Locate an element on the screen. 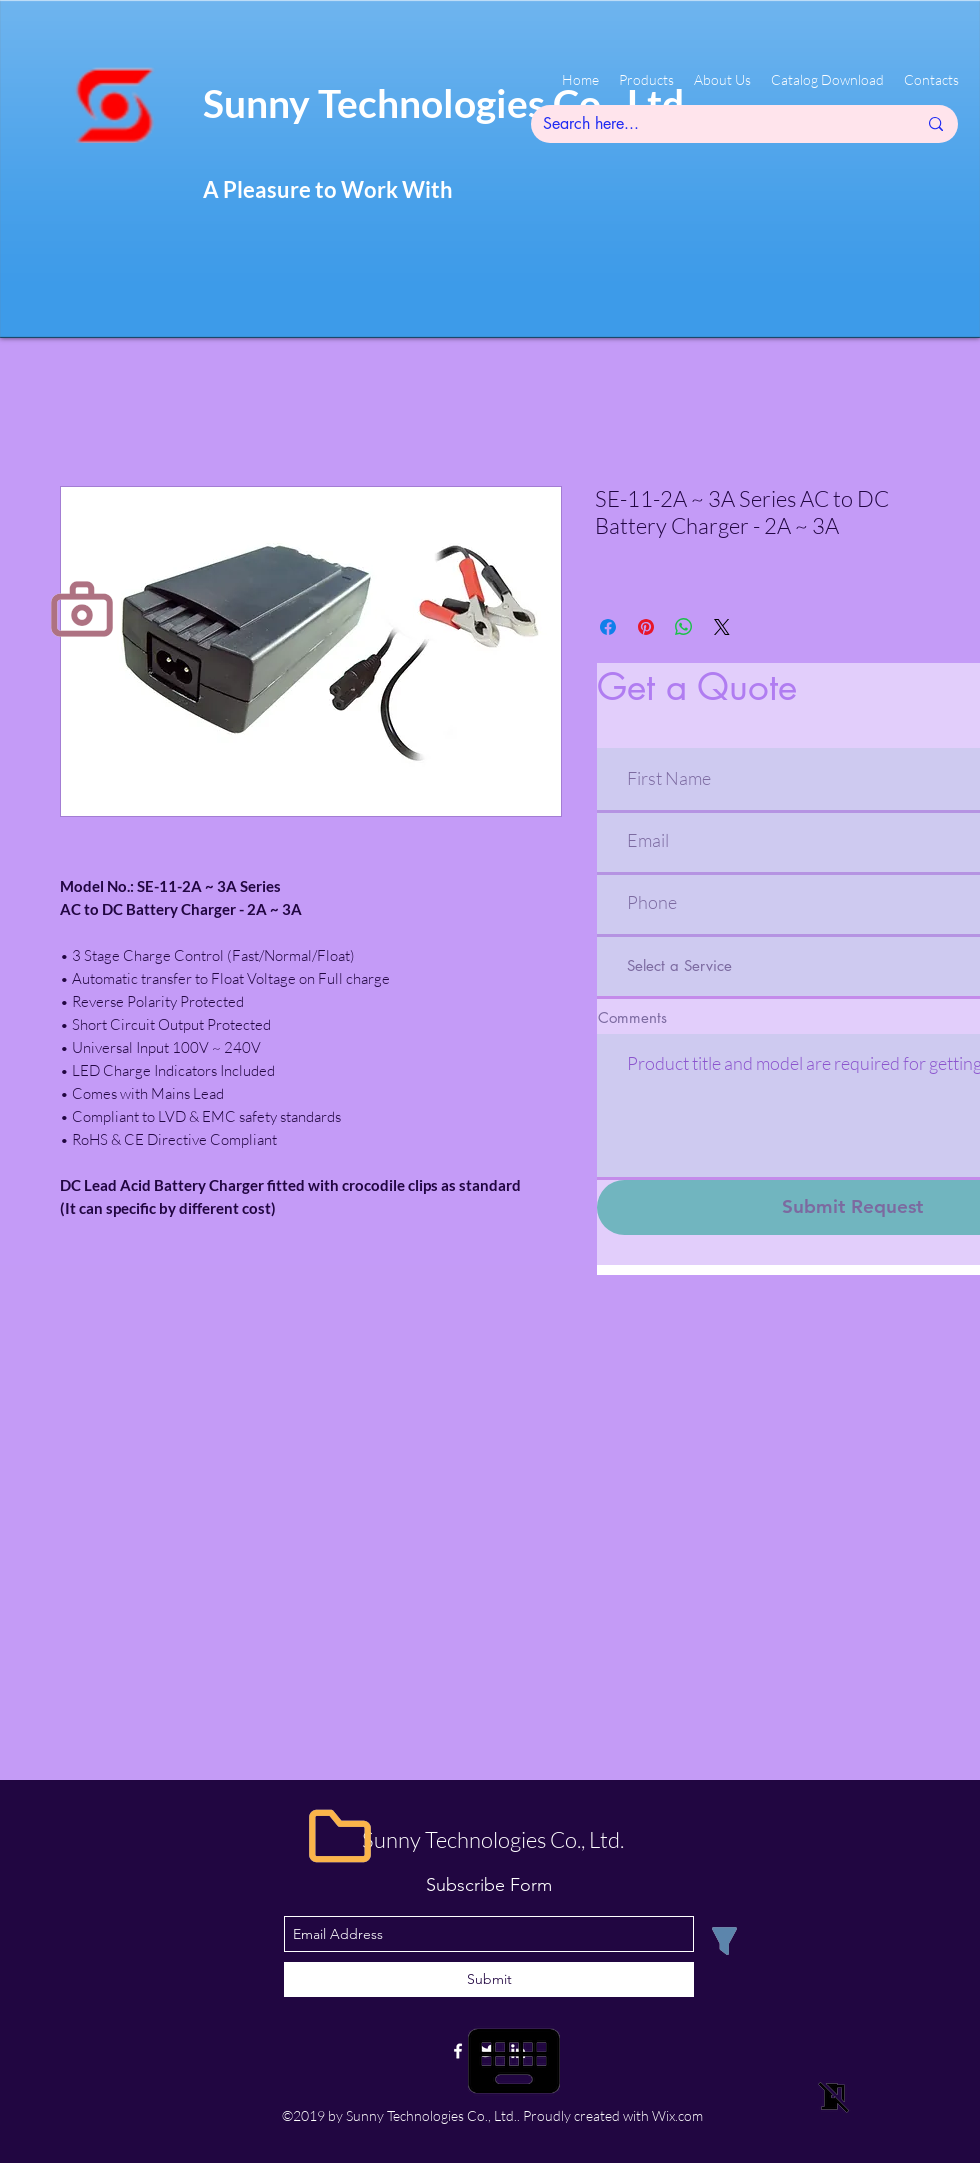 The width and height of the screenshot is (980, 2163). filter results or content is located at coordinates (724, 1939).